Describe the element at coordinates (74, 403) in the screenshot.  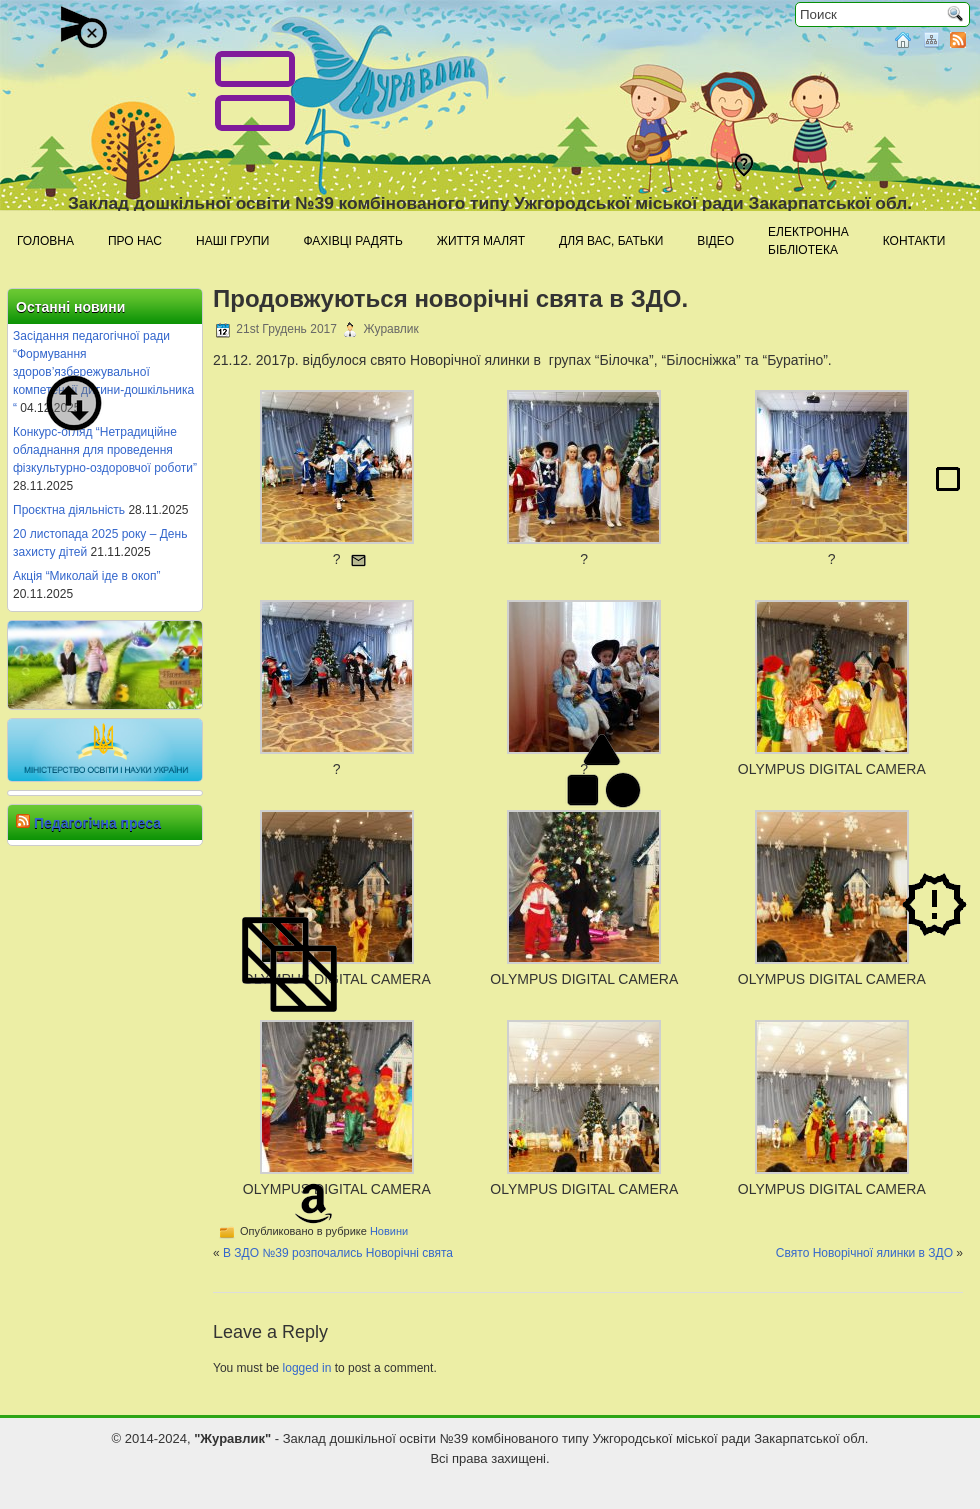
I see `swap or reorder items vertically` at that location.